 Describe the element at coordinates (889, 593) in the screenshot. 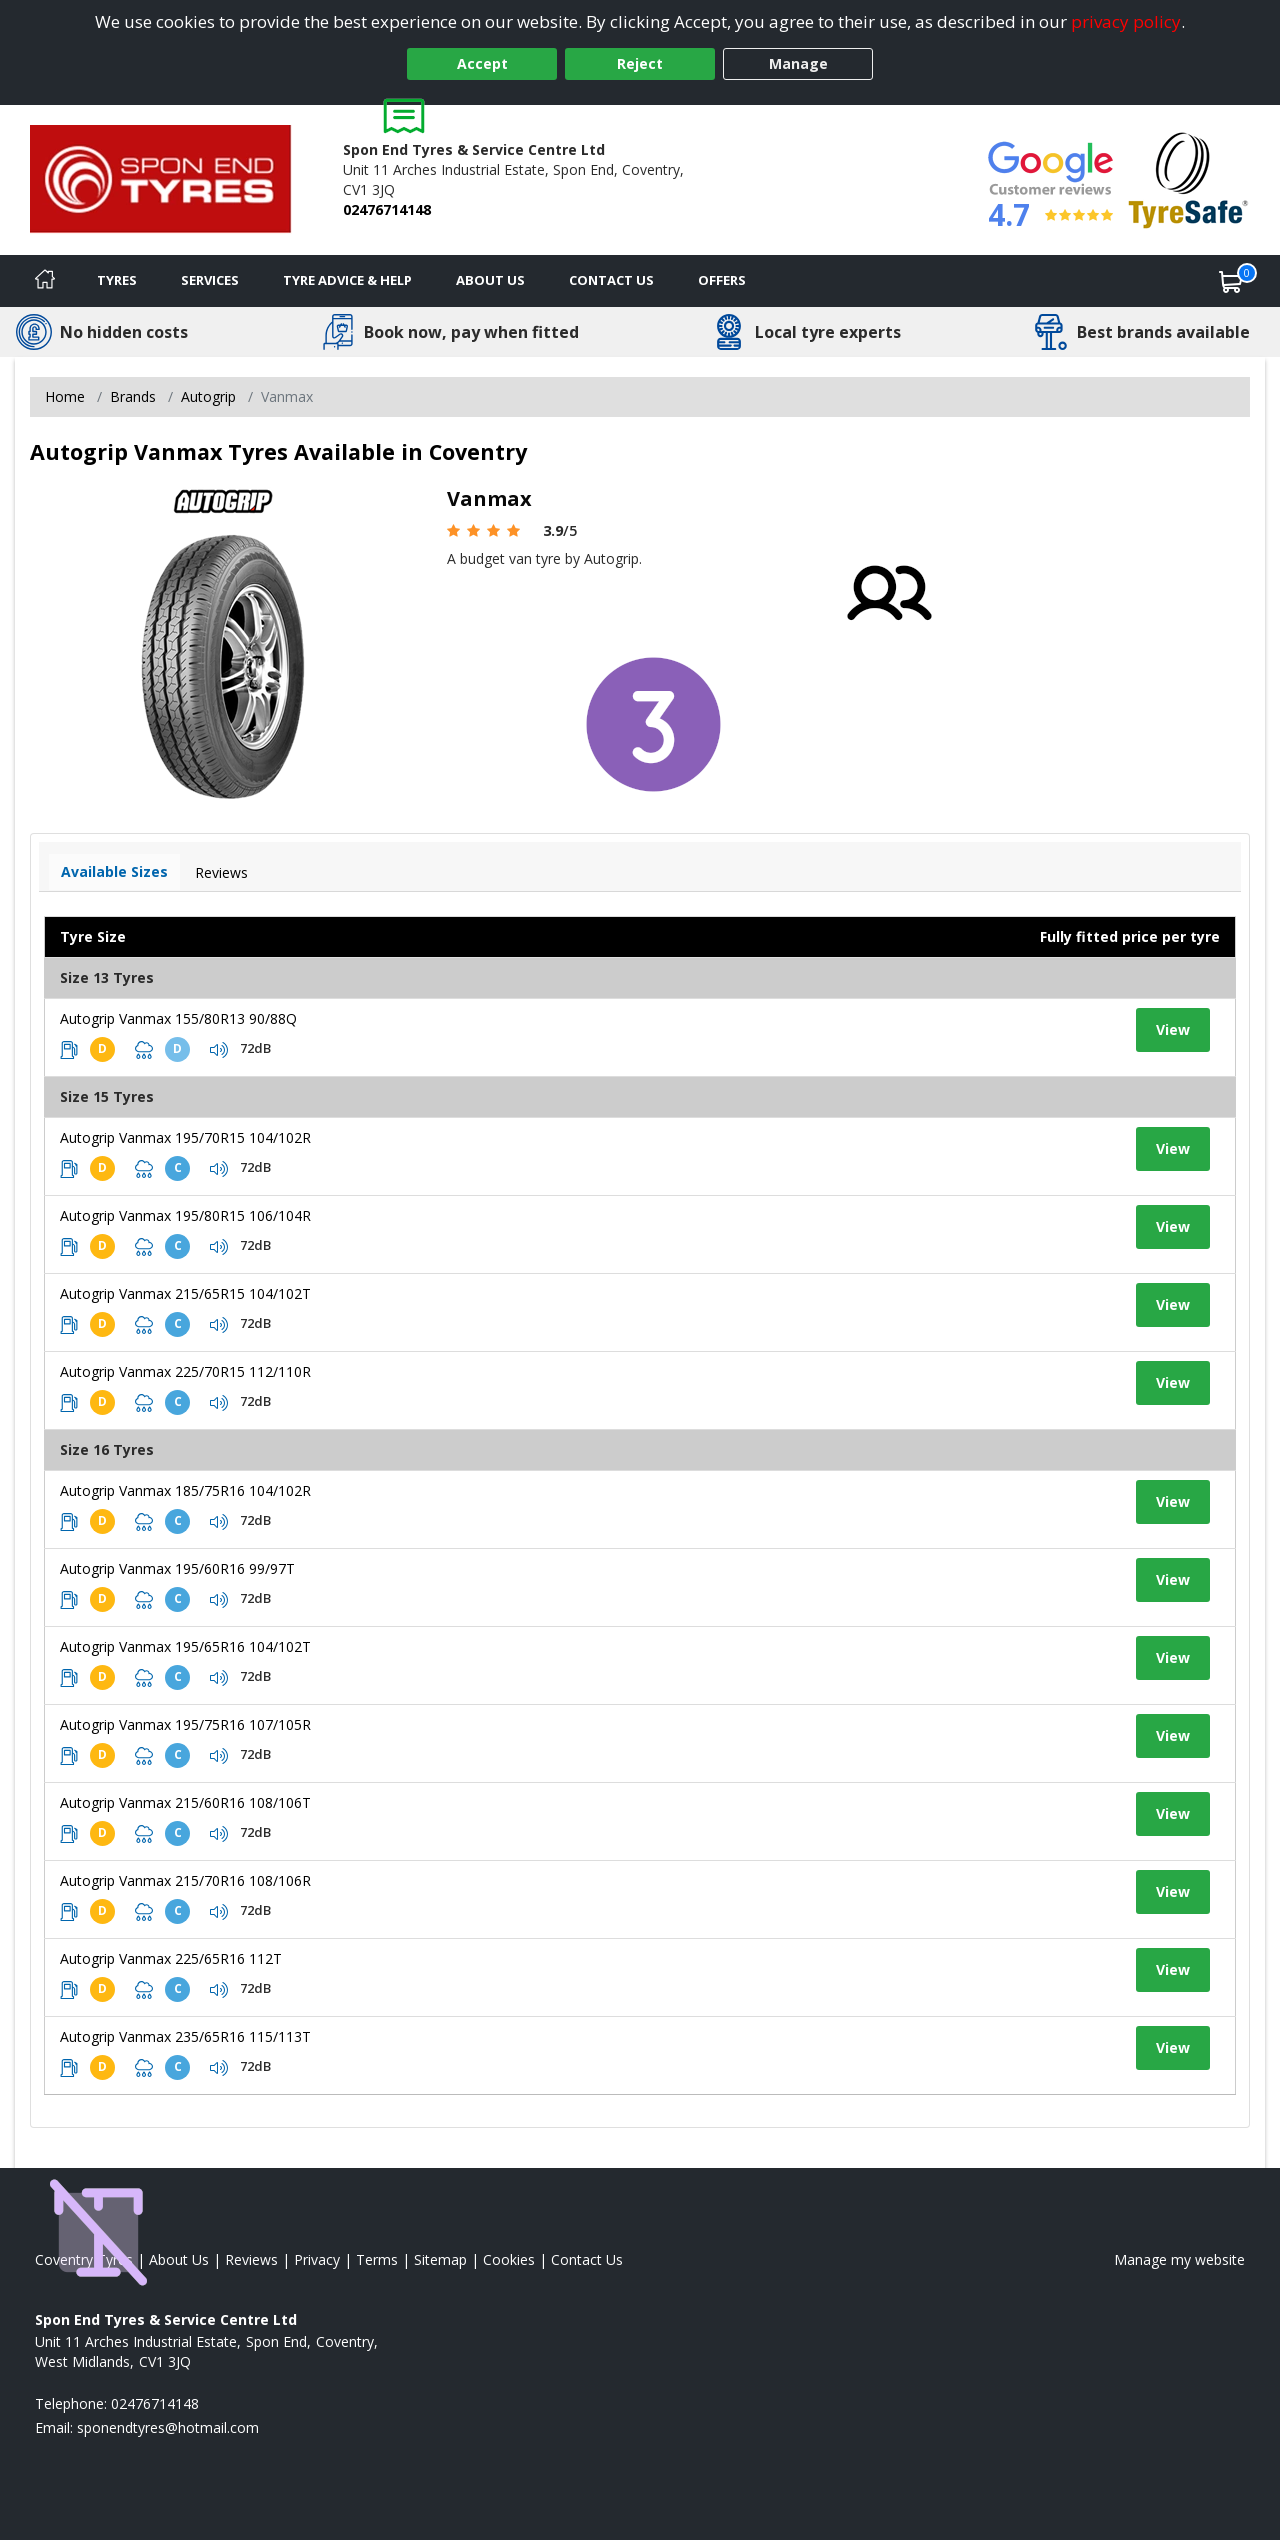

I see `view all users or members` at that location.